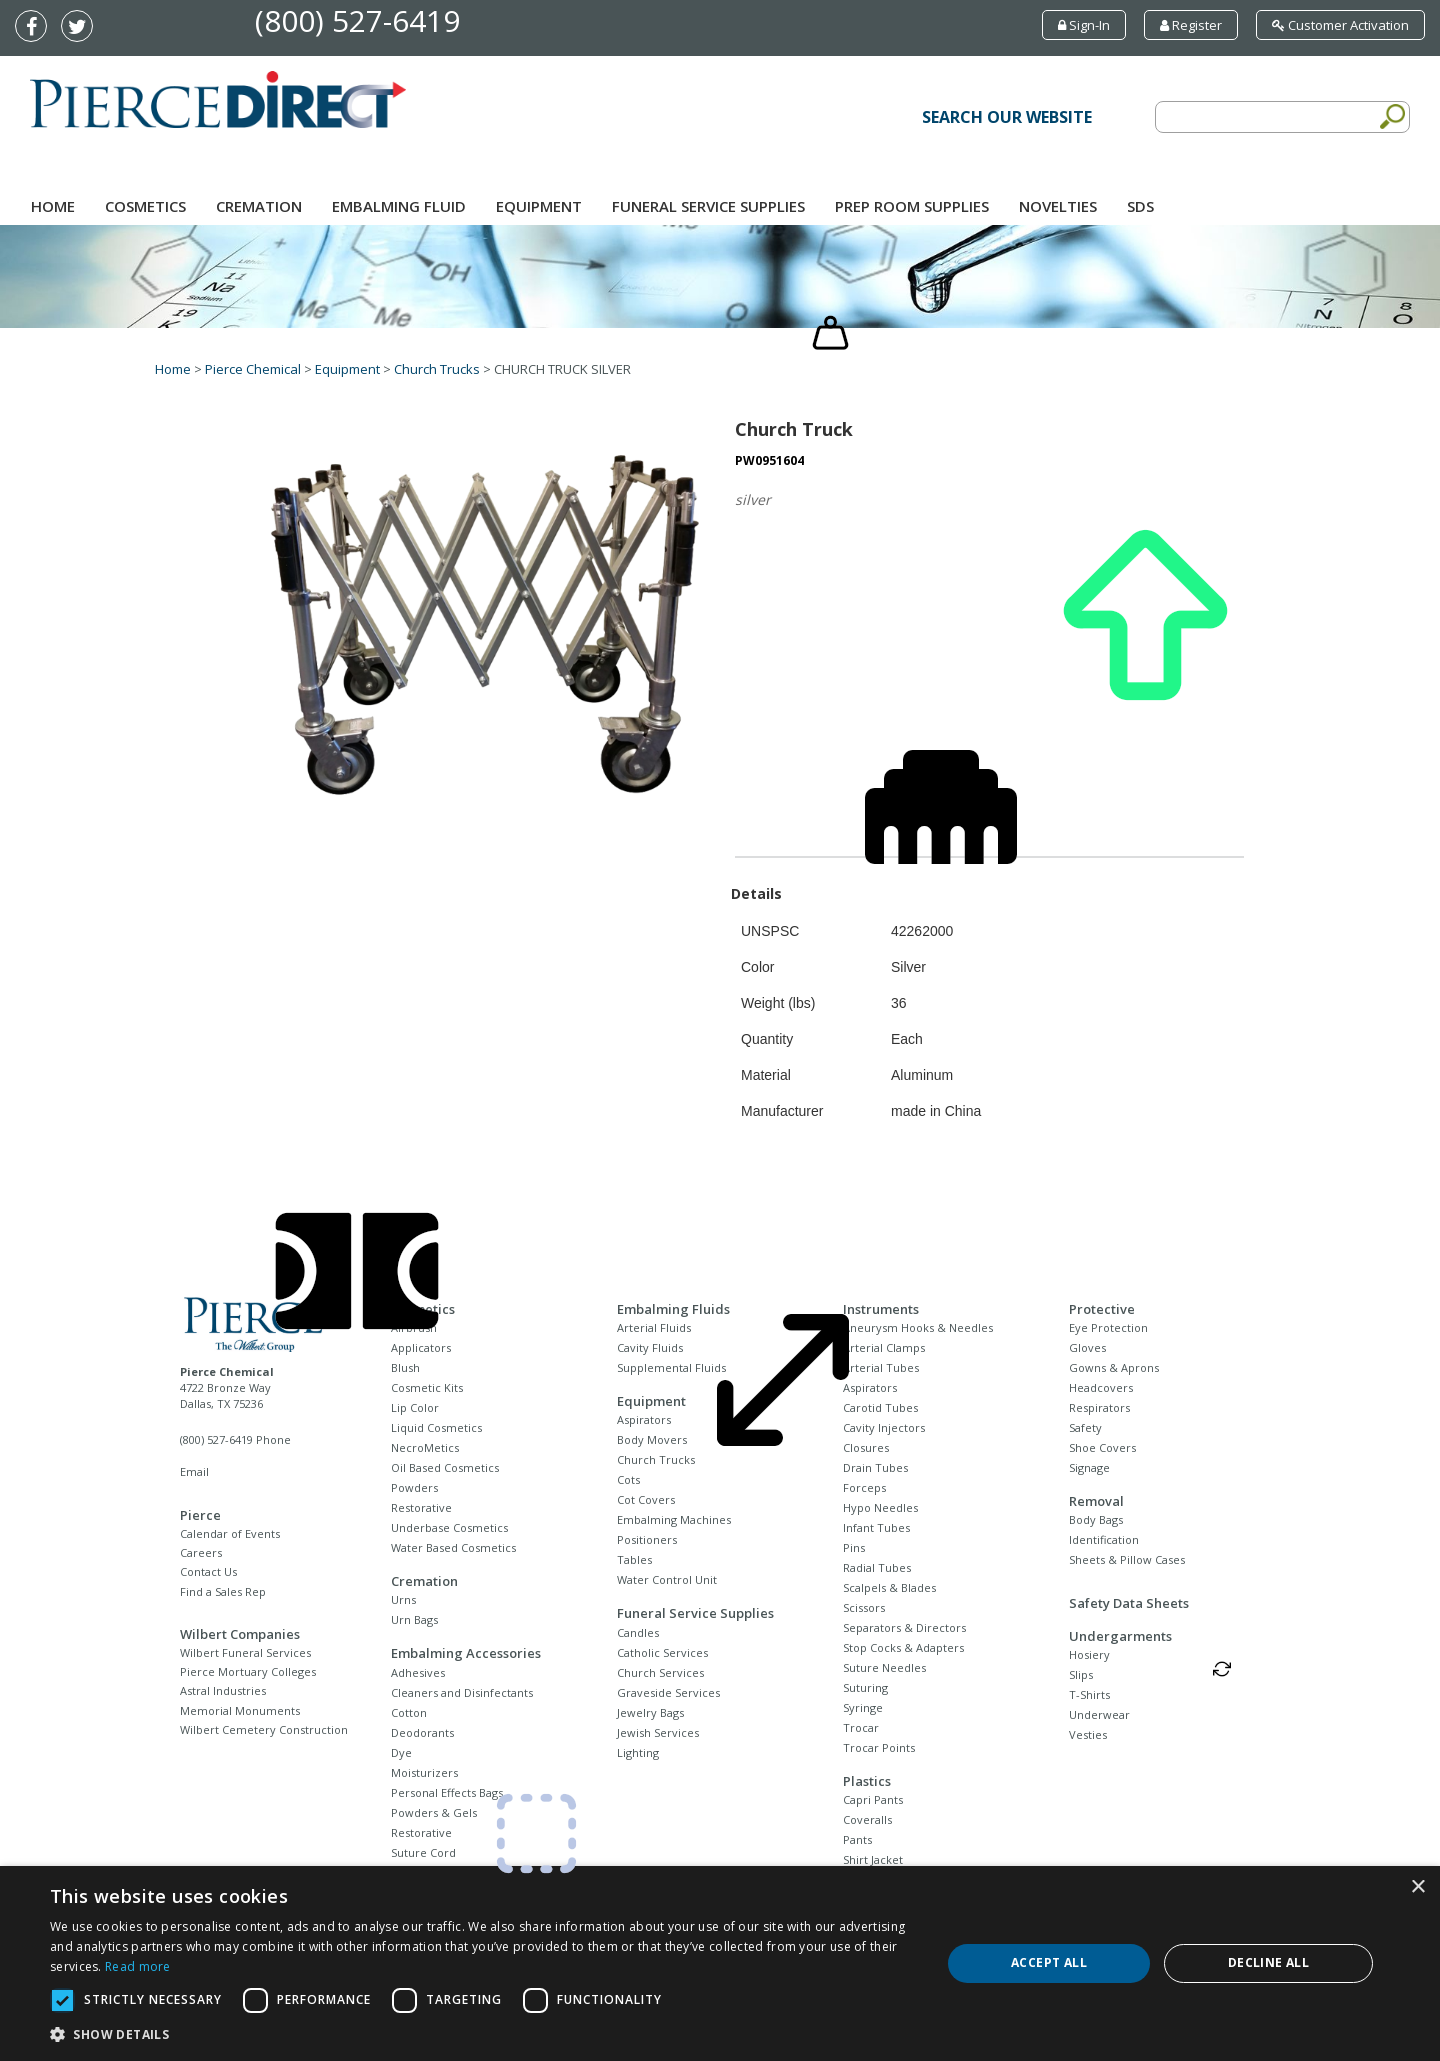 Image resolution: width=1440 pixels, height=2061 pixels. What do you see at coordinates (1145, 619) in the screenshot?
I see `upvote or like content` at bounding box center [1145, 619].